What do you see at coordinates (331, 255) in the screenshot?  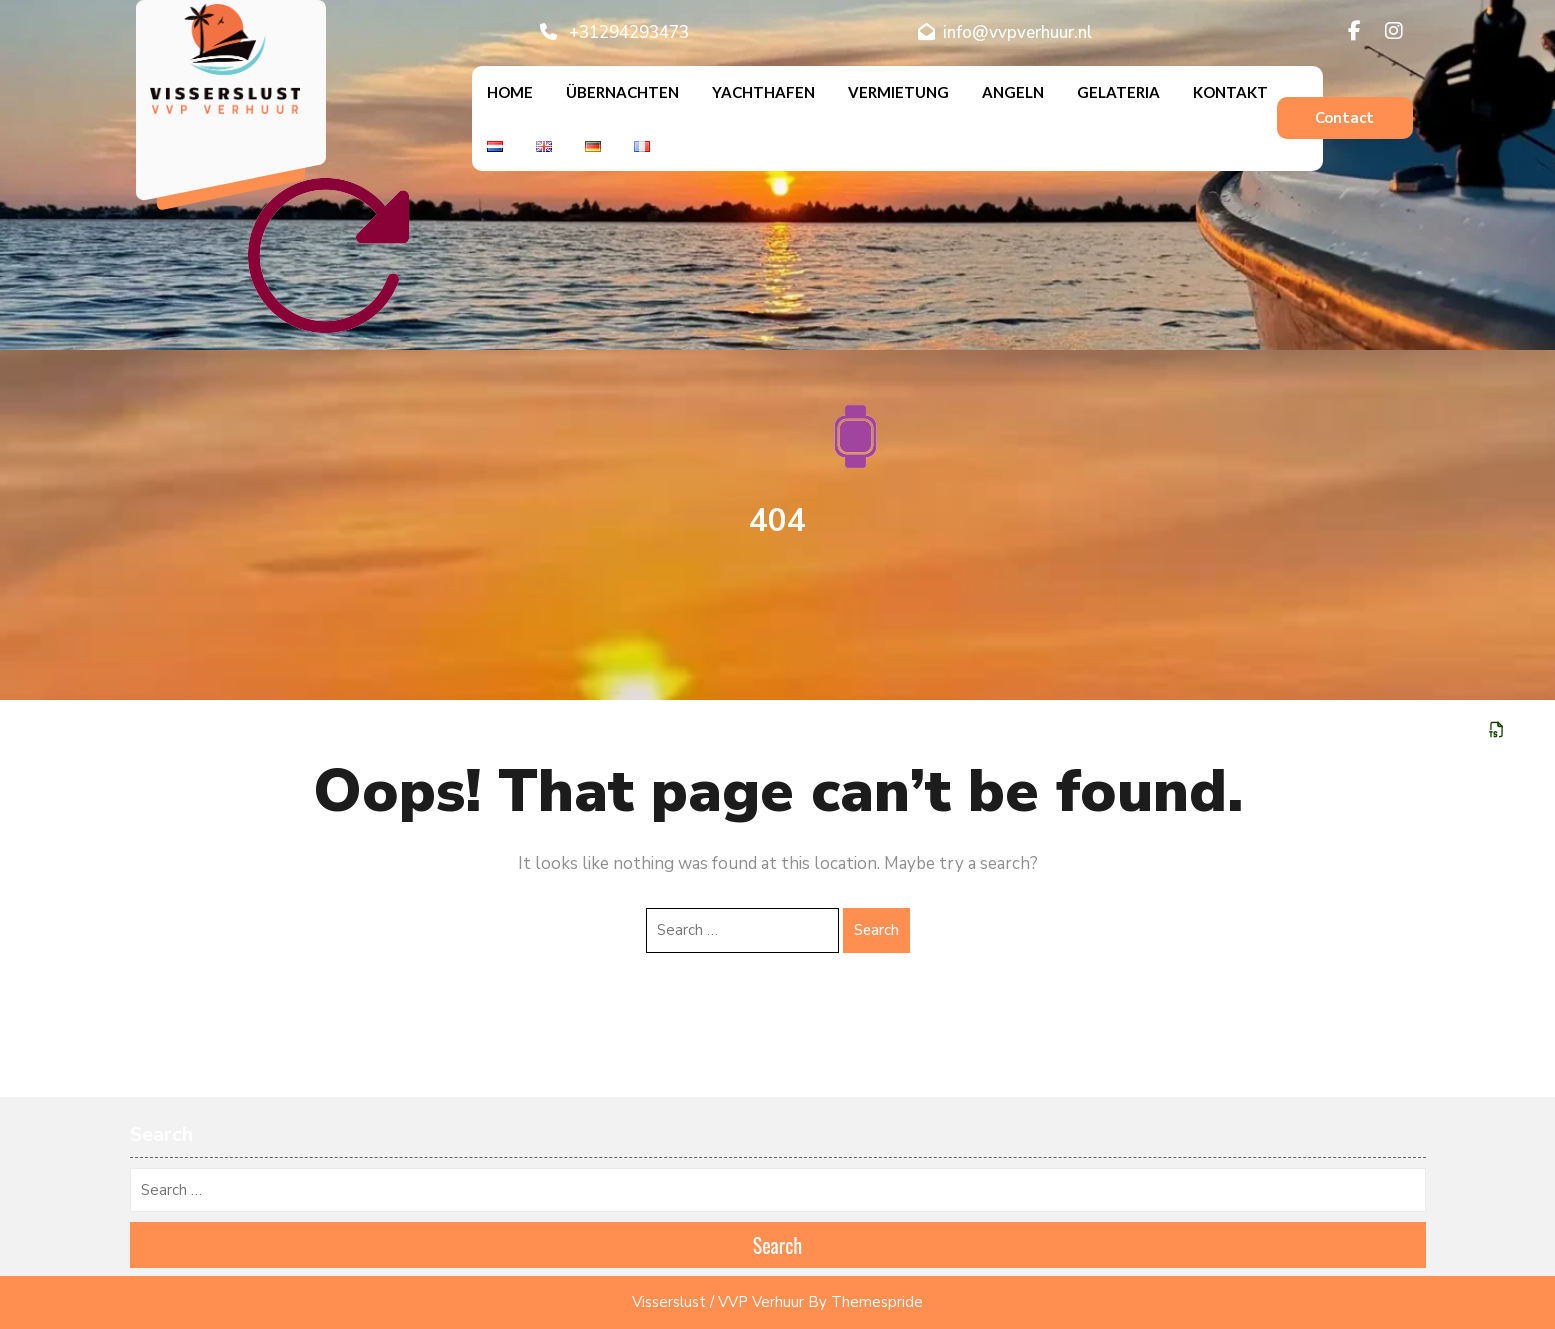 I see `refresh or reload the current page` at bounding box center [331, 255].